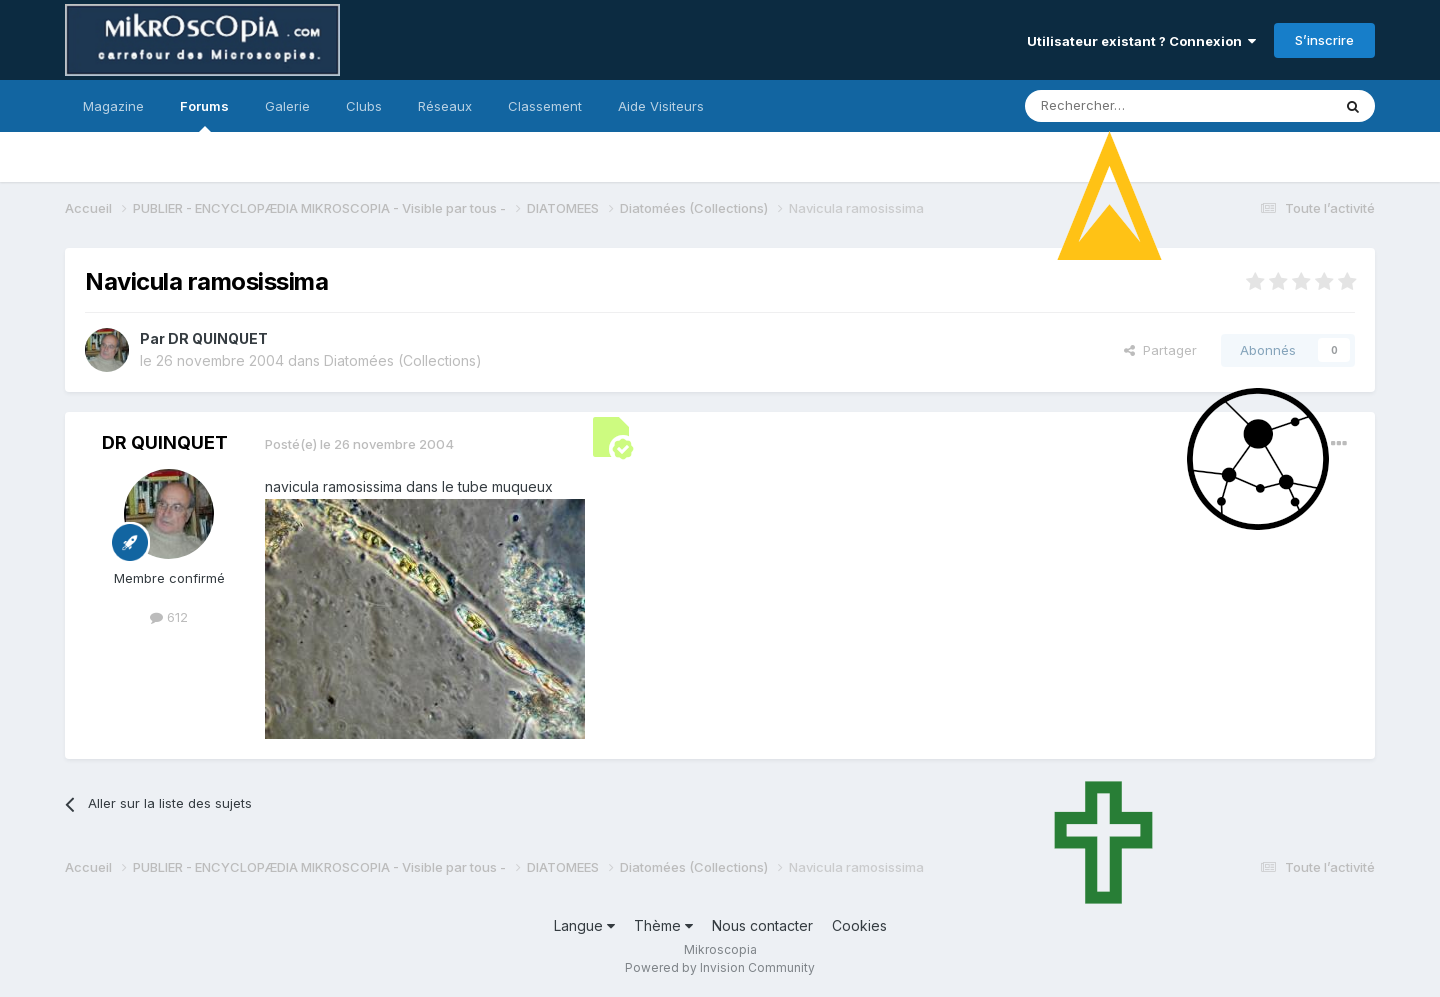  What do you see at coordinates (1109, 195) in the screenshot?
I see `lucia authentication service logo` at bounding box center [1109, 195].